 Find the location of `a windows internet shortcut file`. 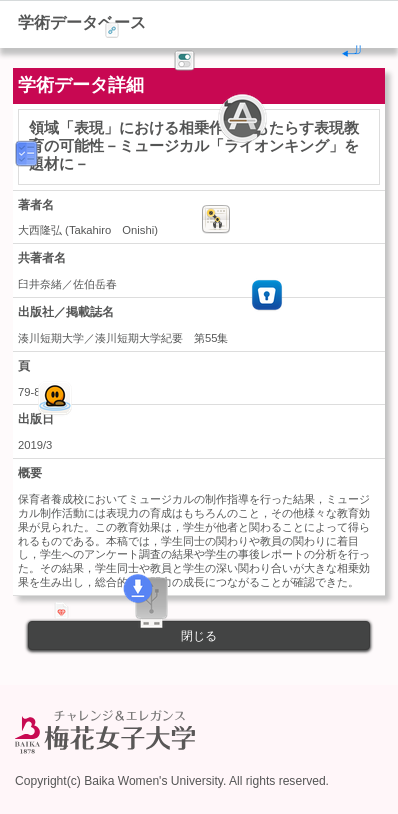

a windows internet shortcut file is located at coordinates (112, 30).